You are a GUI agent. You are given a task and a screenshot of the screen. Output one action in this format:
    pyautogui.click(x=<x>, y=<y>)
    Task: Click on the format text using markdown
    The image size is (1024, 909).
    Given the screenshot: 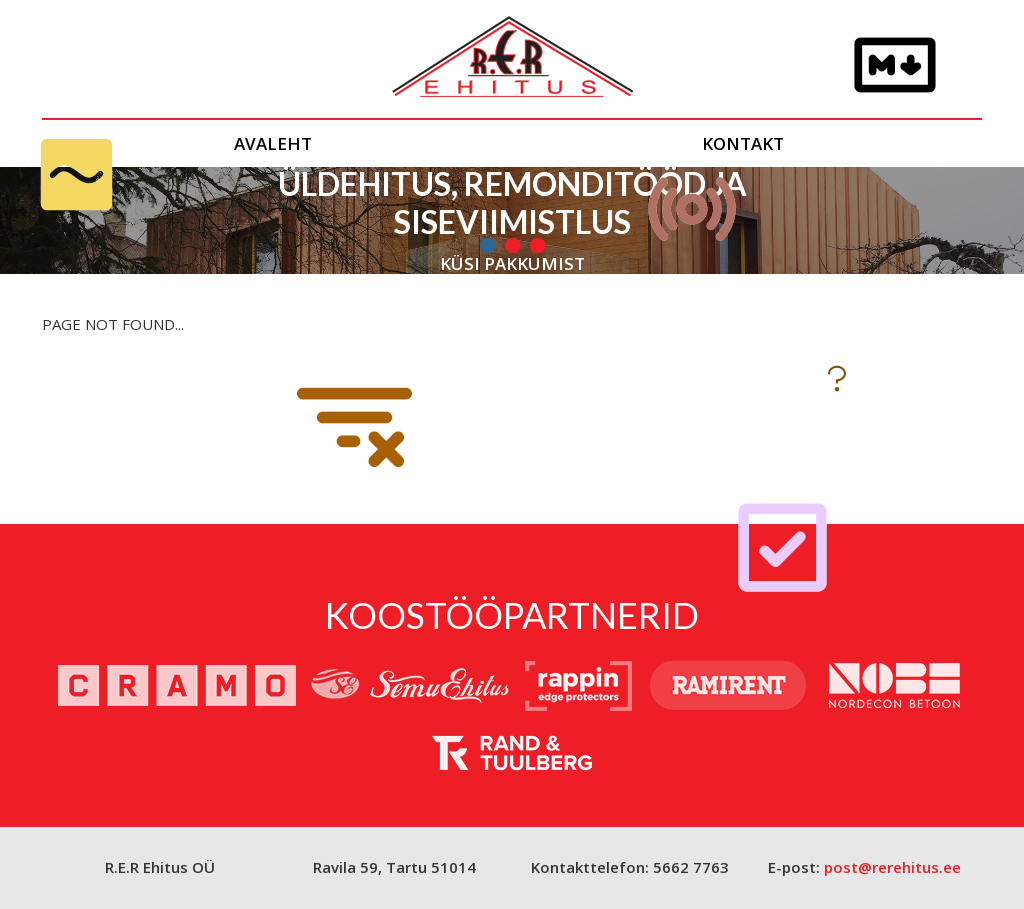 What is the action you would take?
    pyautogui.click(x=895, y=65)
    